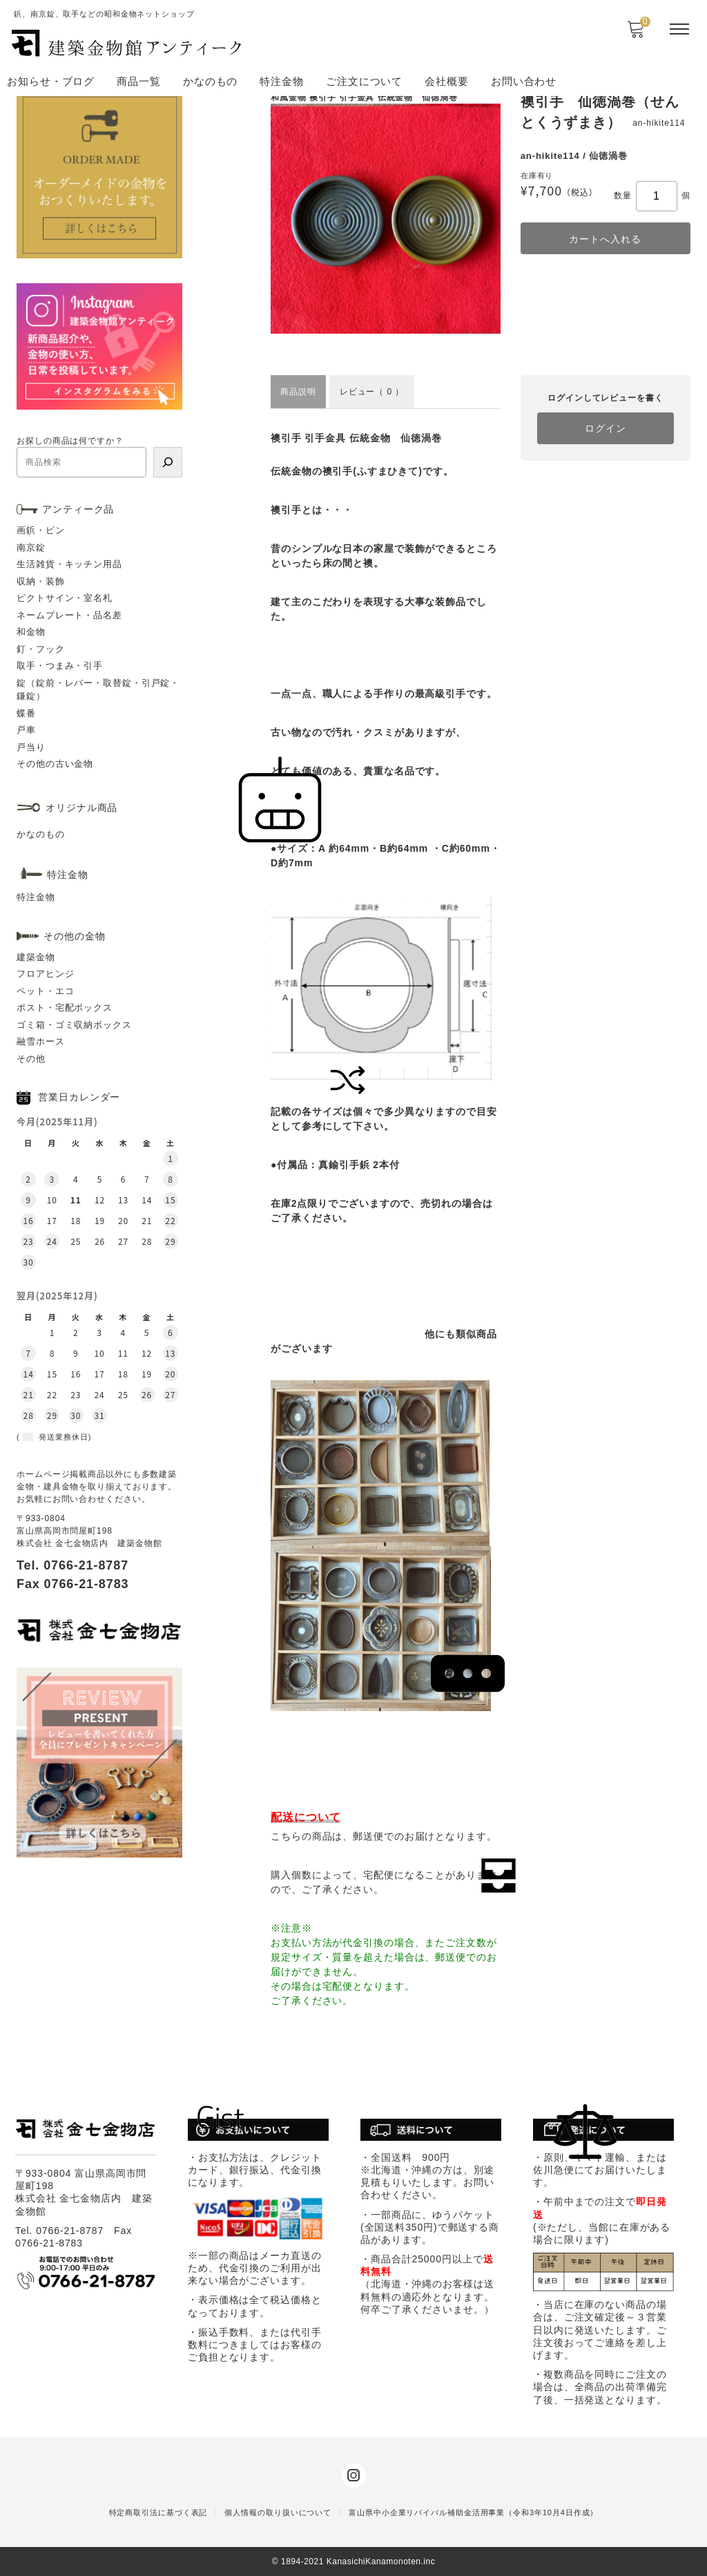  I want to click on navigate to GitHub Gist service, so click(222, 2117).